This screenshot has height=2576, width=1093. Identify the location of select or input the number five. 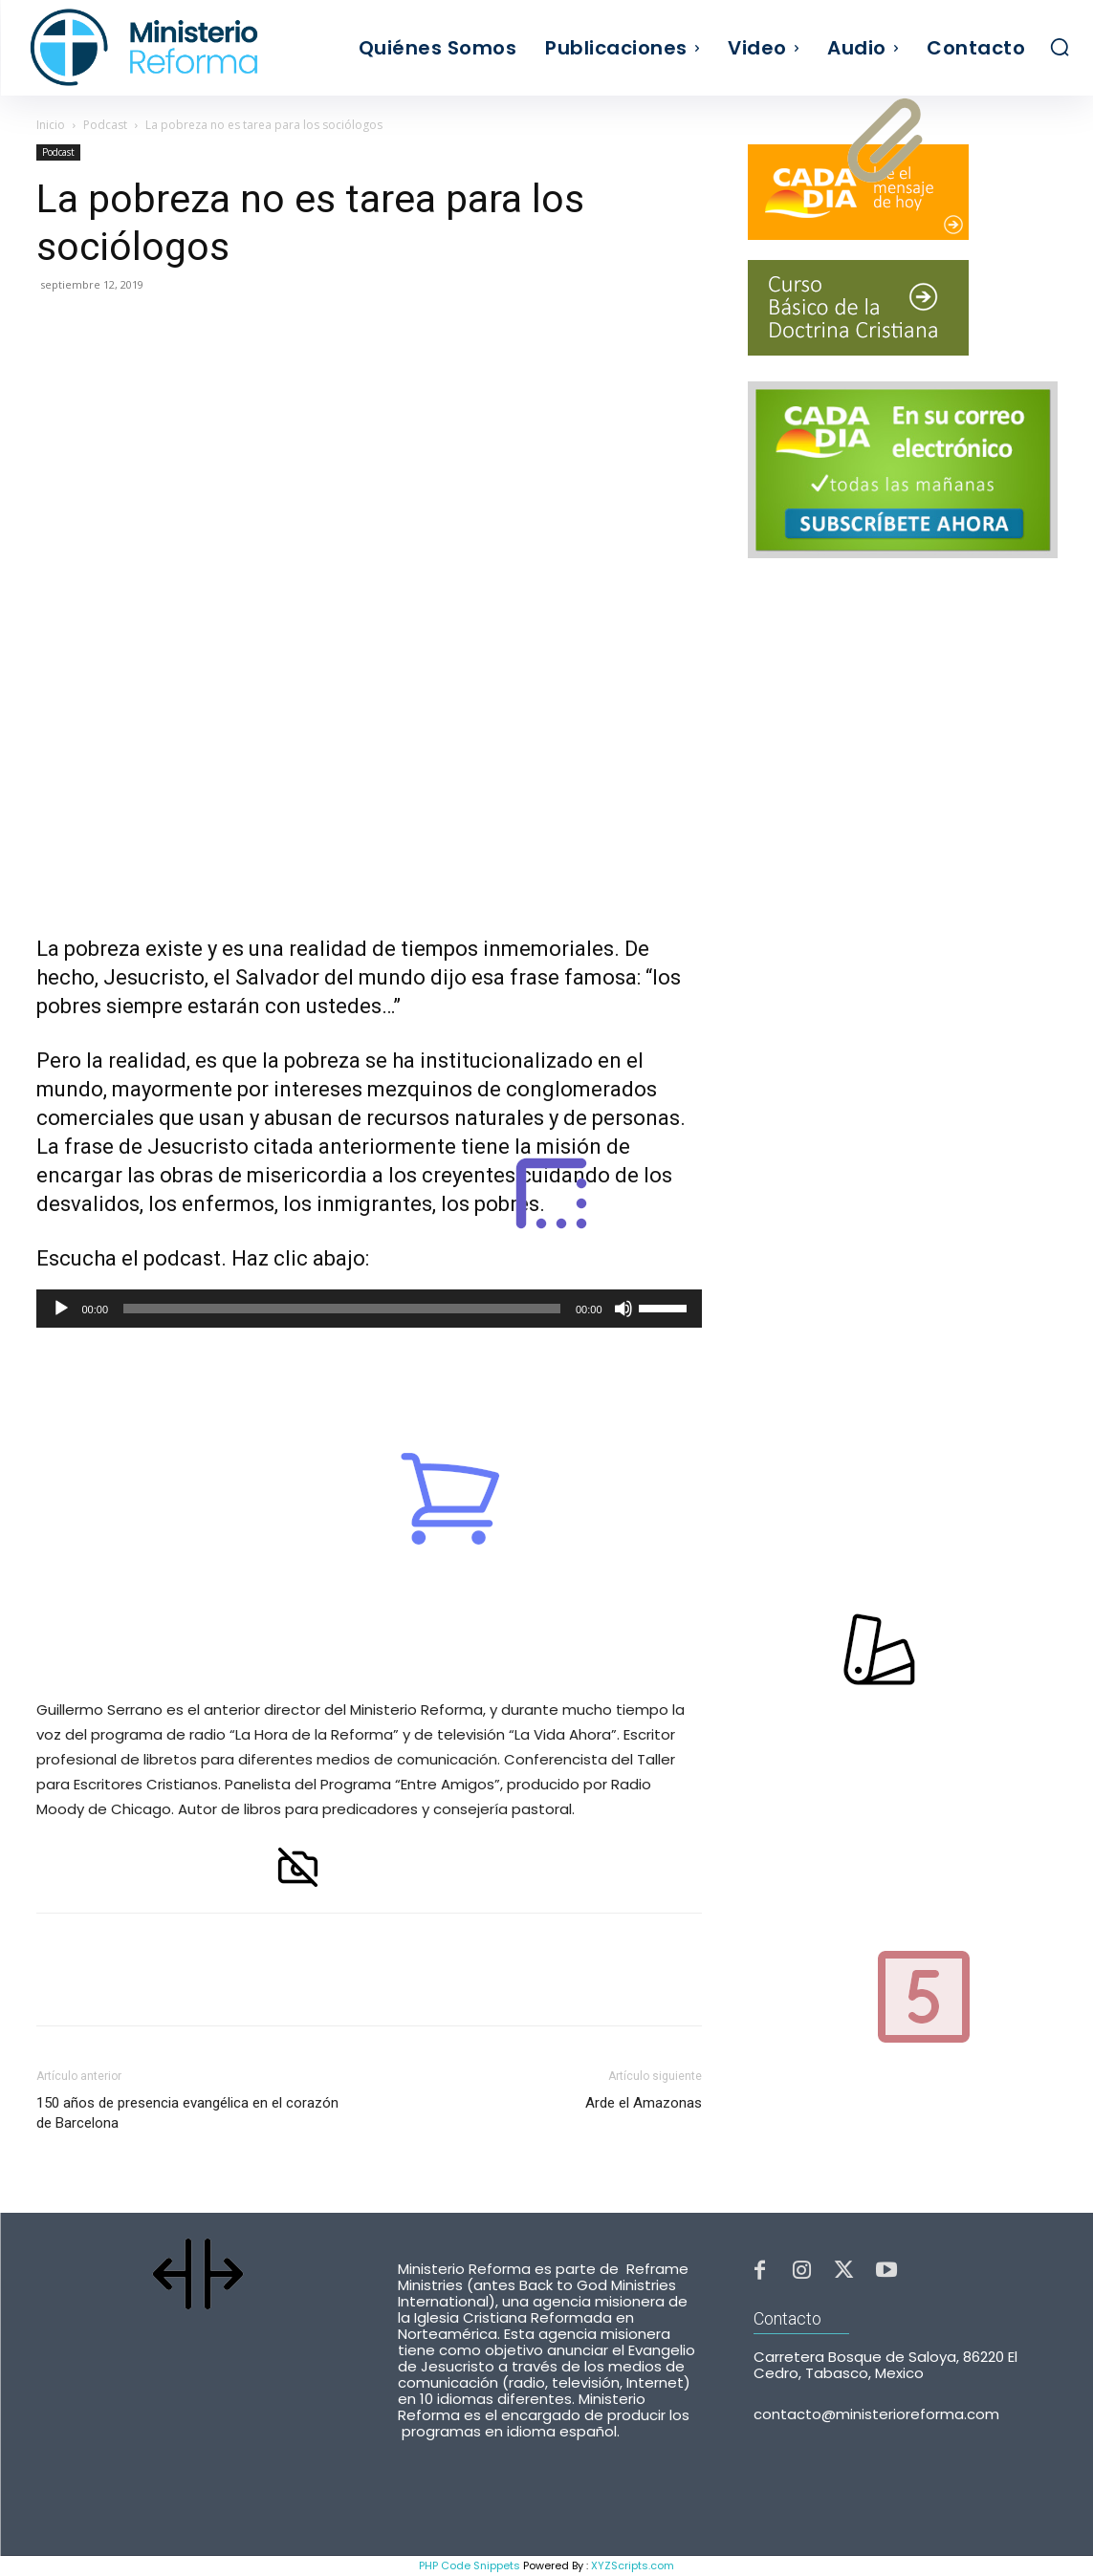
(924, 1997).